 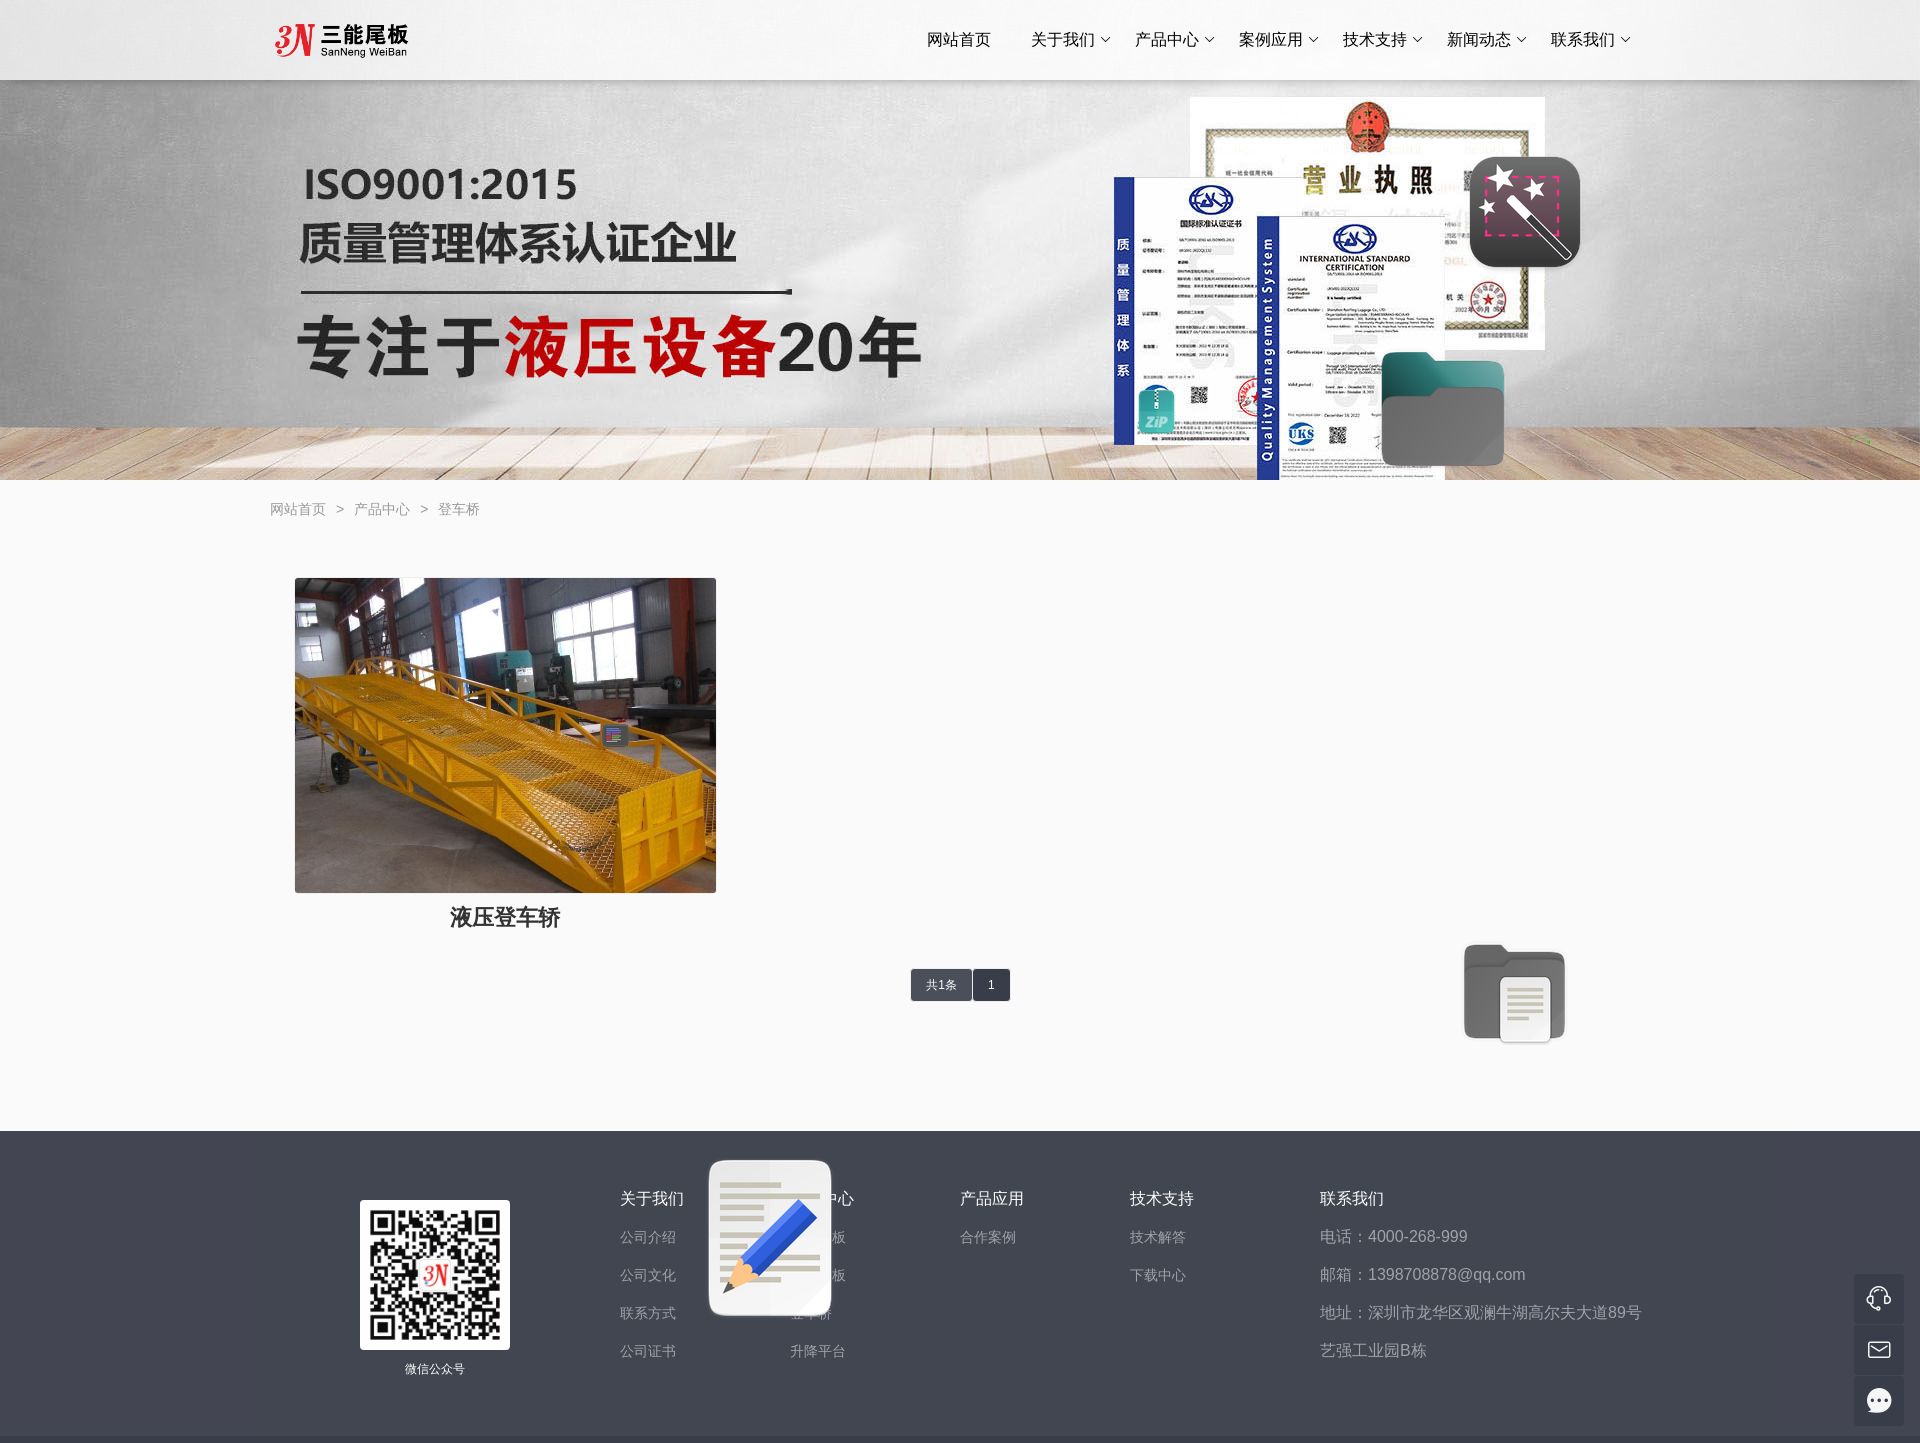 I want to click on redo the last undone action, so click(x=1861, y=440).